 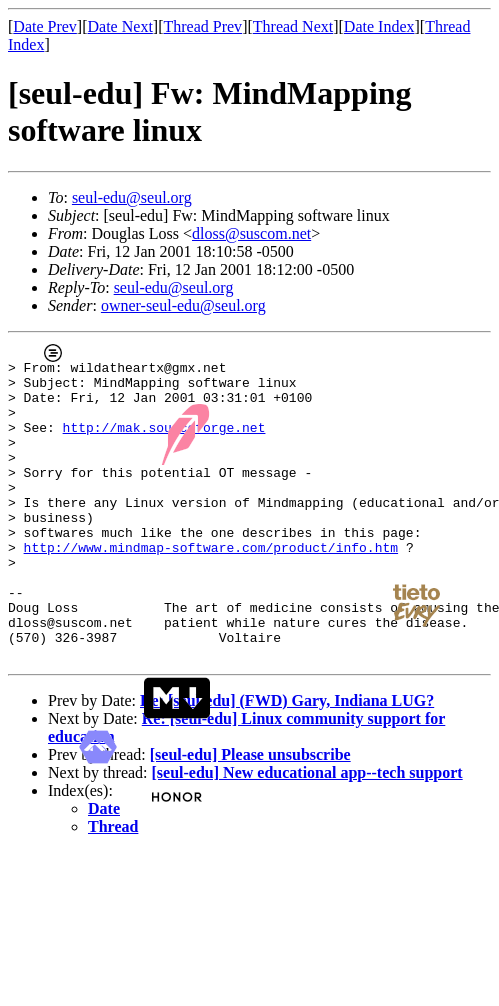 What do you see at coordinates (177, 698) in the screenshot?
I see `indicates markdown formatting is supported` at bounding box center [177, 698].